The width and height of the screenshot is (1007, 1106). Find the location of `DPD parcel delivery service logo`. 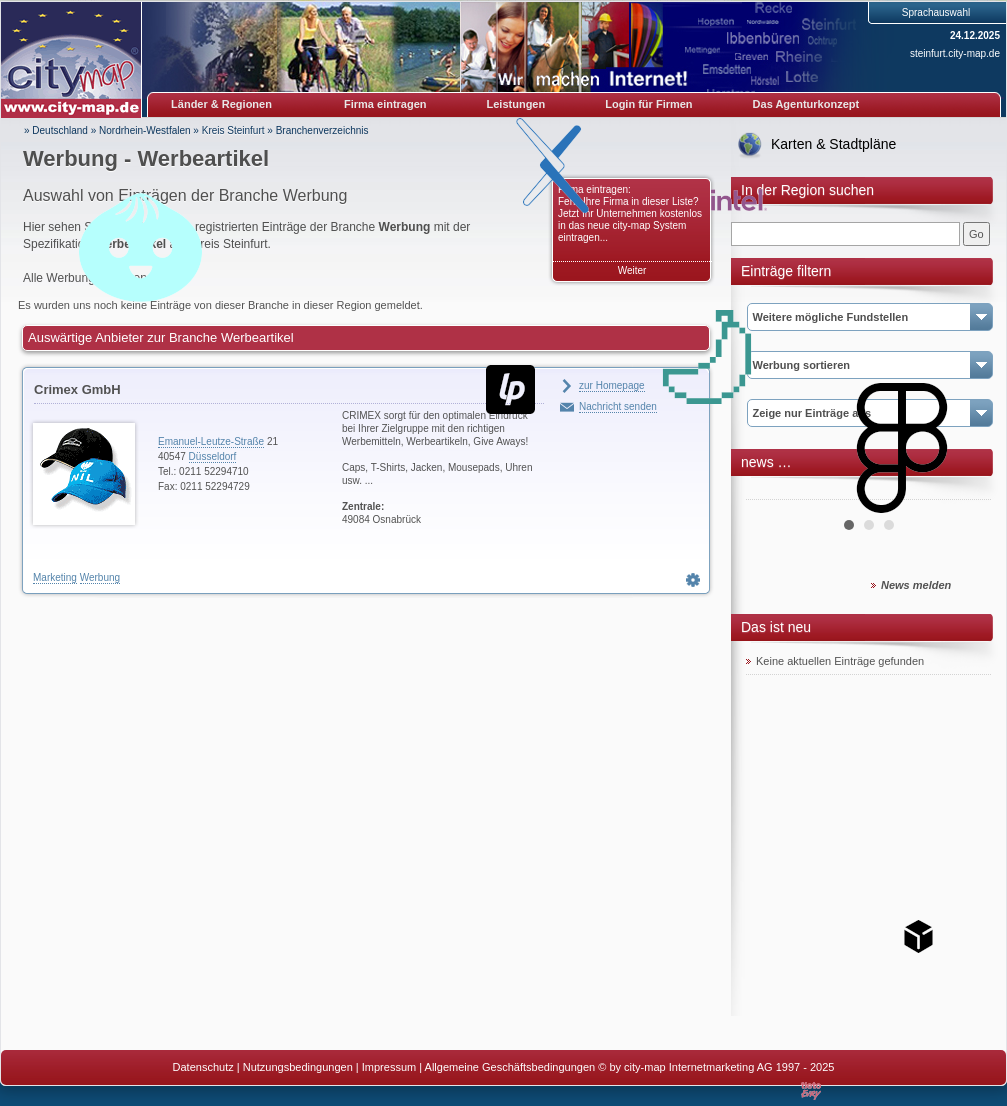

DPD parcel delivery service logo is located at coordinates (918, 936).